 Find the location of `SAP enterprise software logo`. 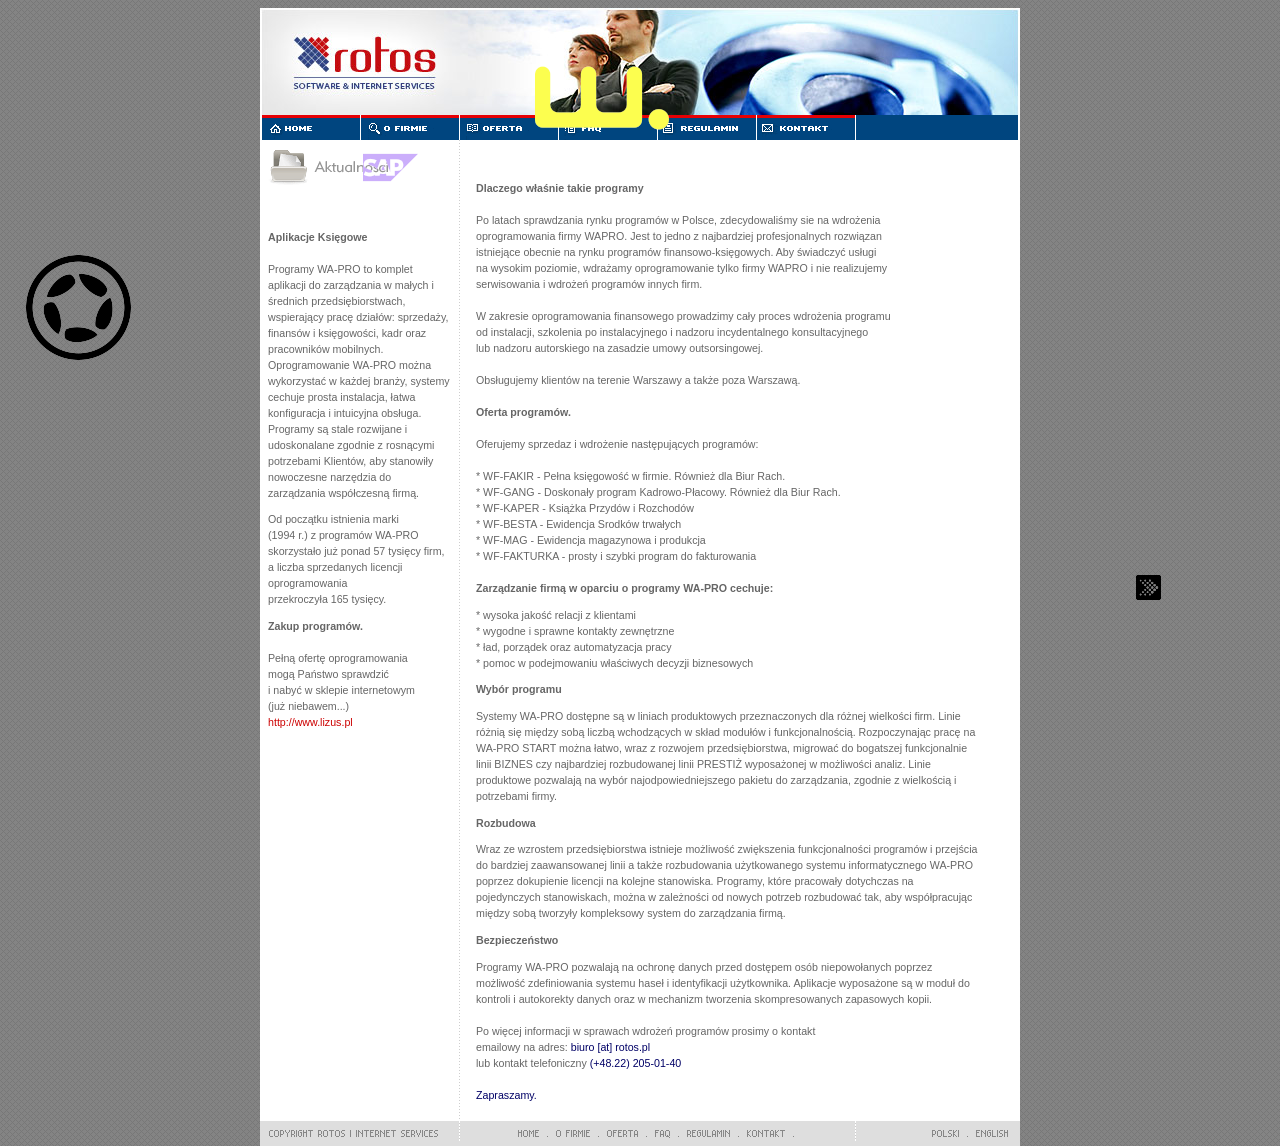

SAP enterprise software logo is located at coordinates (390, 167).